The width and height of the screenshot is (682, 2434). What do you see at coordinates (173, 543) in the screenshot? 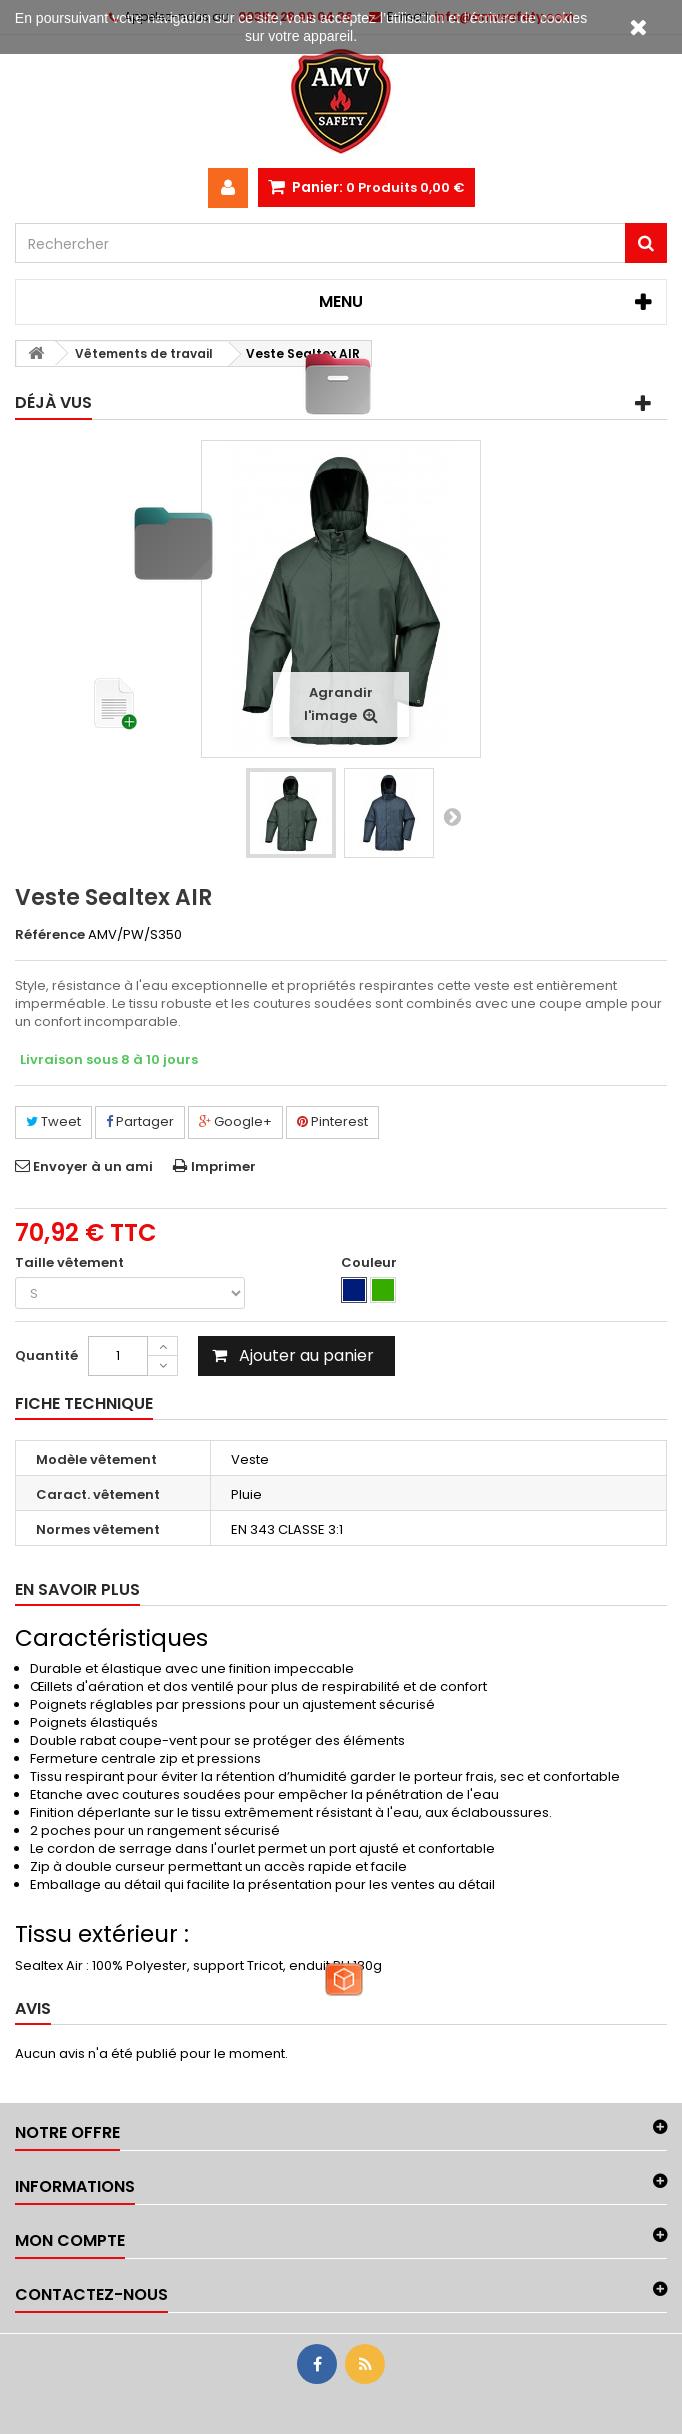
I see `open folder to view contents` at bounding box center [173, 543].